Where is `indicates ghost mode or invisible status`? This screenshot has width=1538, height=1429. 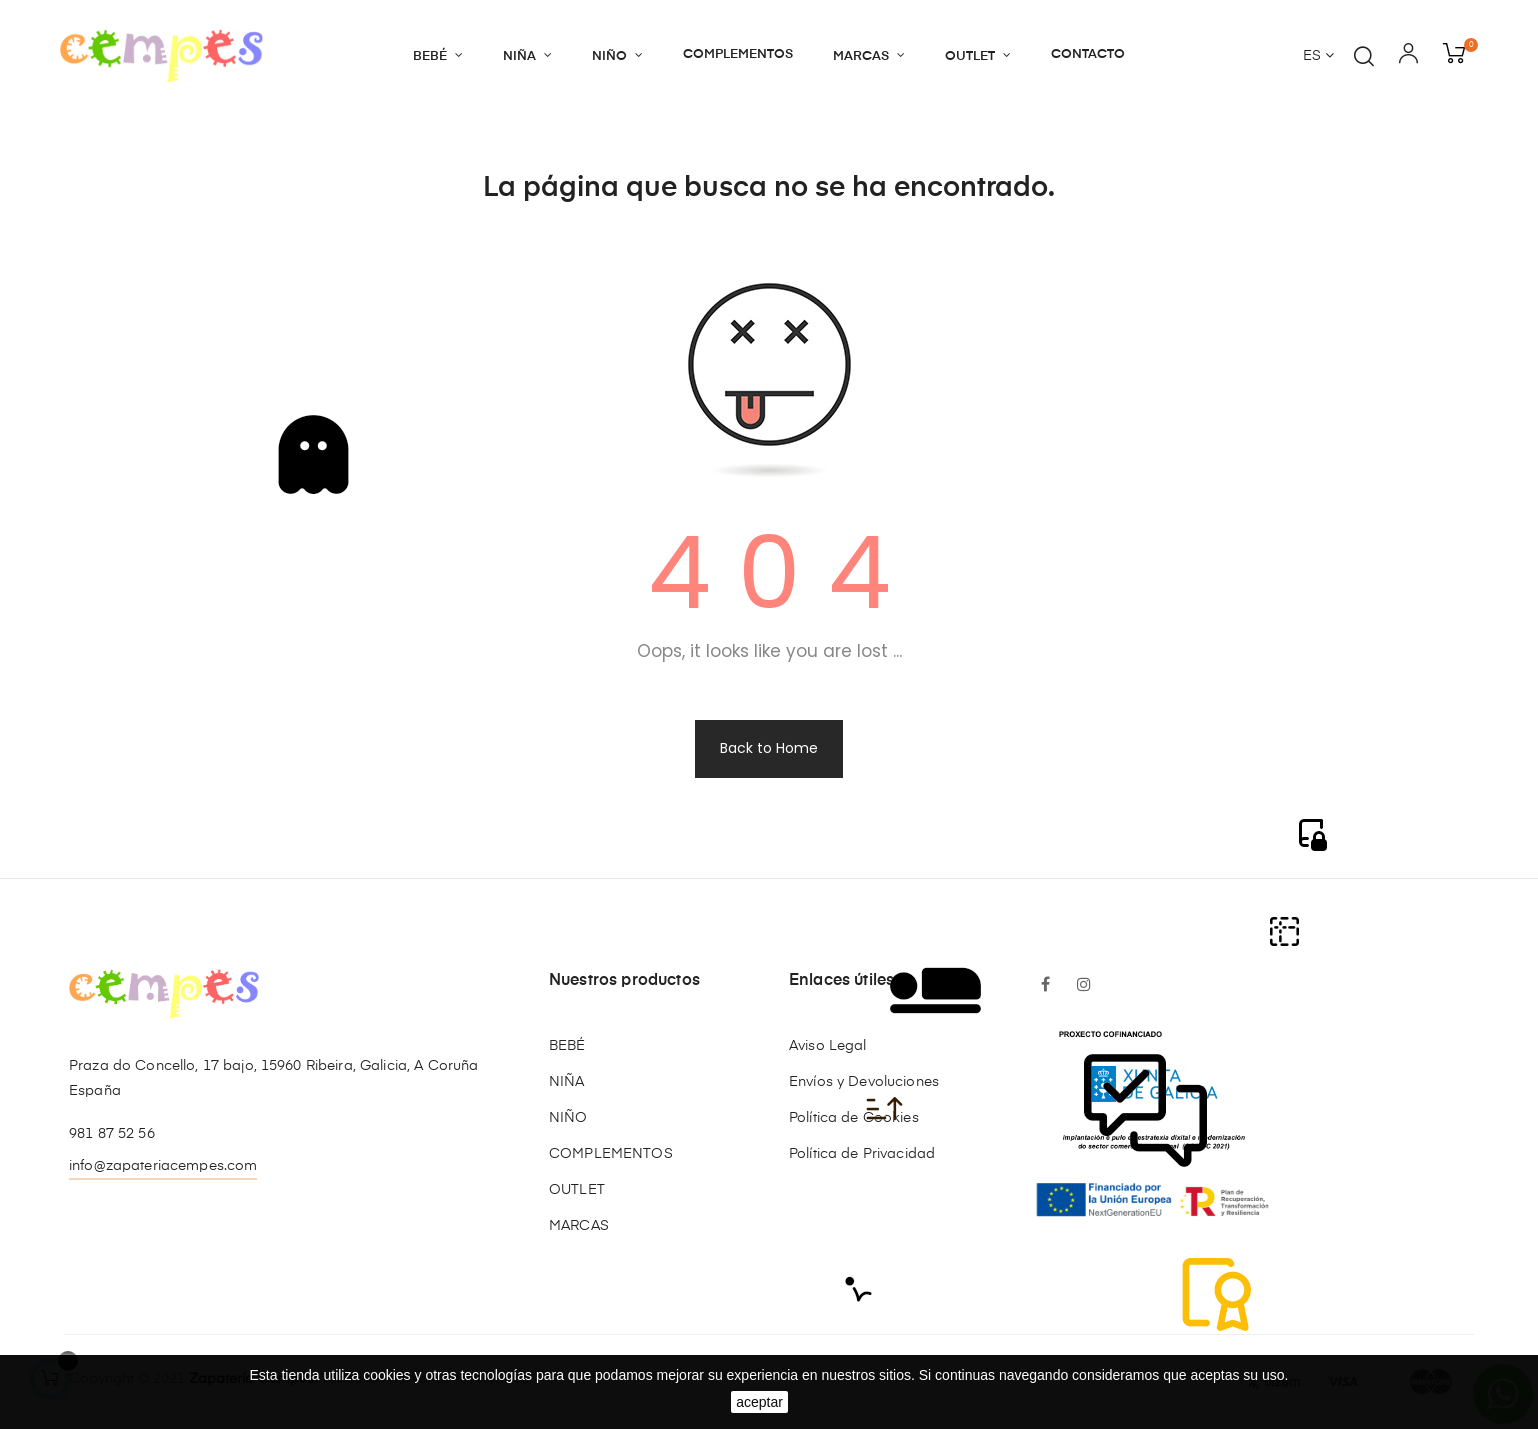
indicates ghost mode or invisible status is located at coordinates (313, 454).